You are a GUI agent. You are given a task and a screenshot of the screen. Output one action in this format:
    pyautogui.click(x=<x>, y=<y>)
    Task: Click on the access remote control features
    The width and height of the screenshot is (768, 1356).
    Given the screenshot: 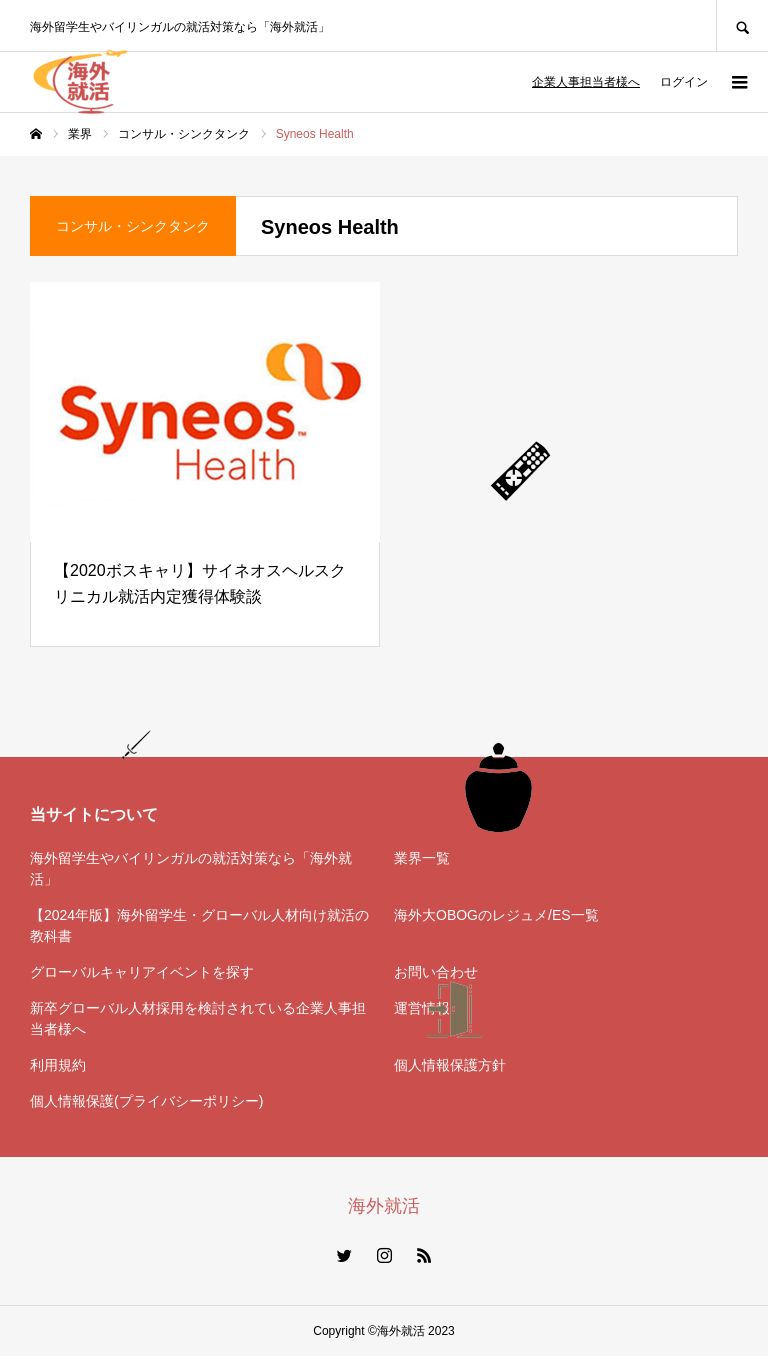 What is the action you would take?
    pyautogui.click(x=520, y=470)
    